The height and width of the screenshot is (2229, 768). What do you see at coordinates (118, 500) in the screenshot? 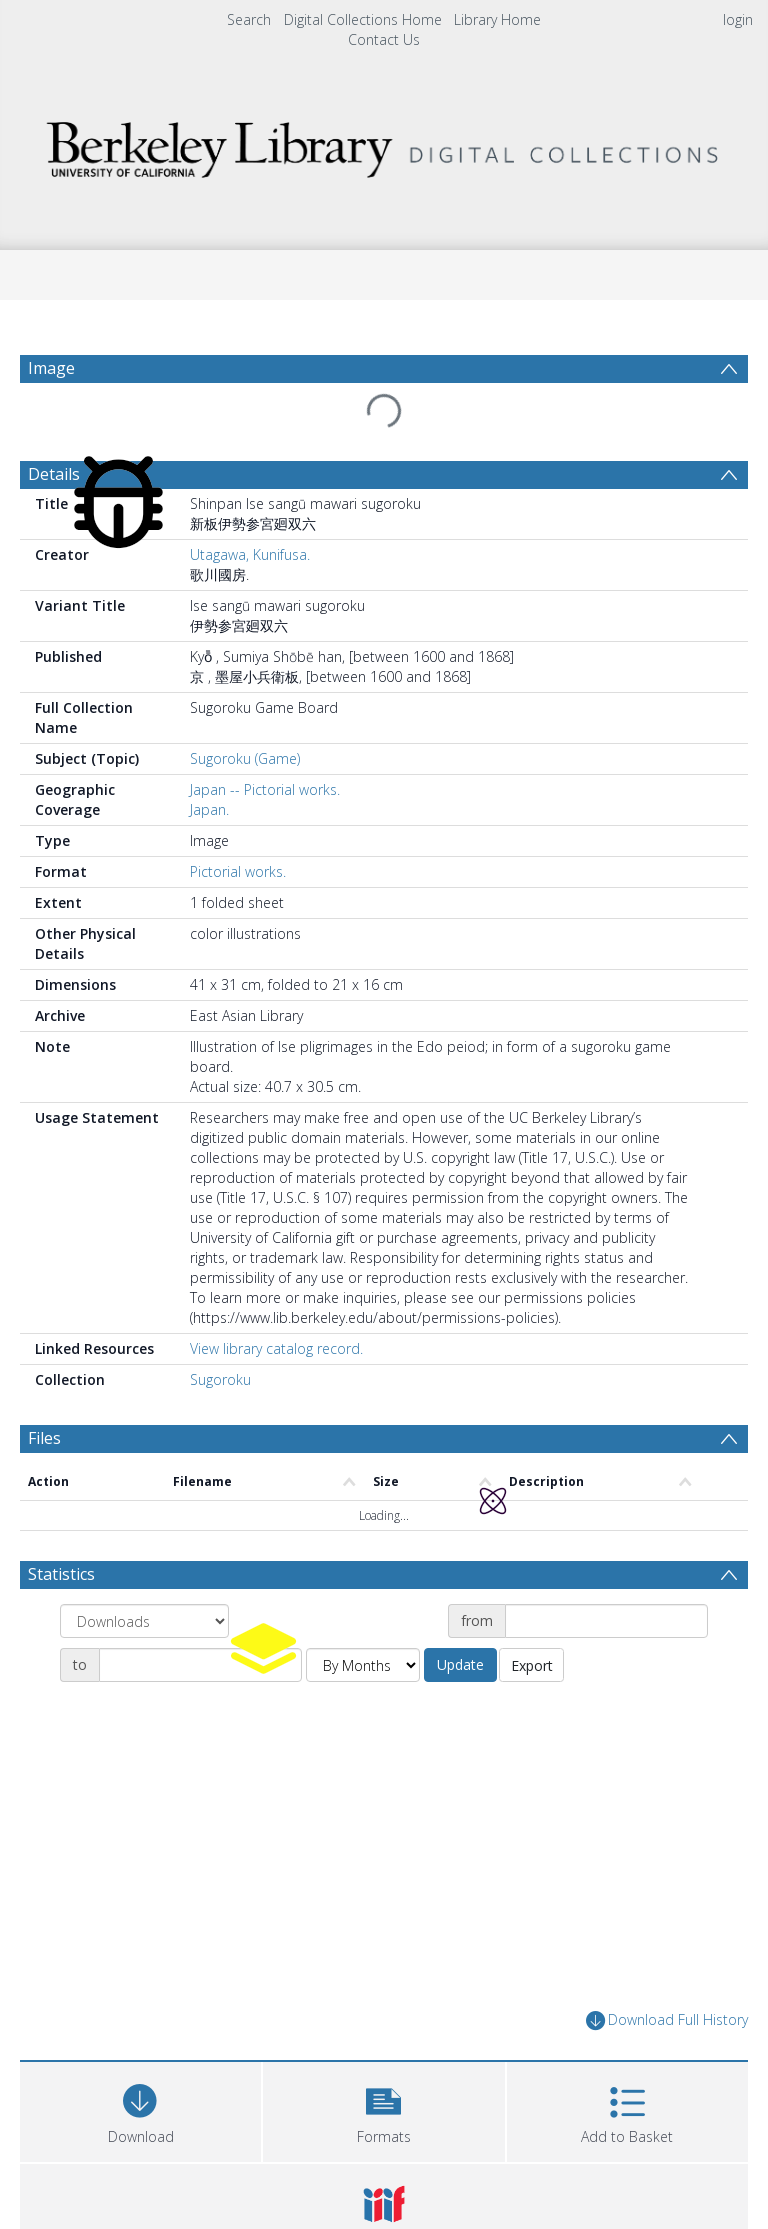
I see `report a bug or issue` at bounding box center [118, 500].